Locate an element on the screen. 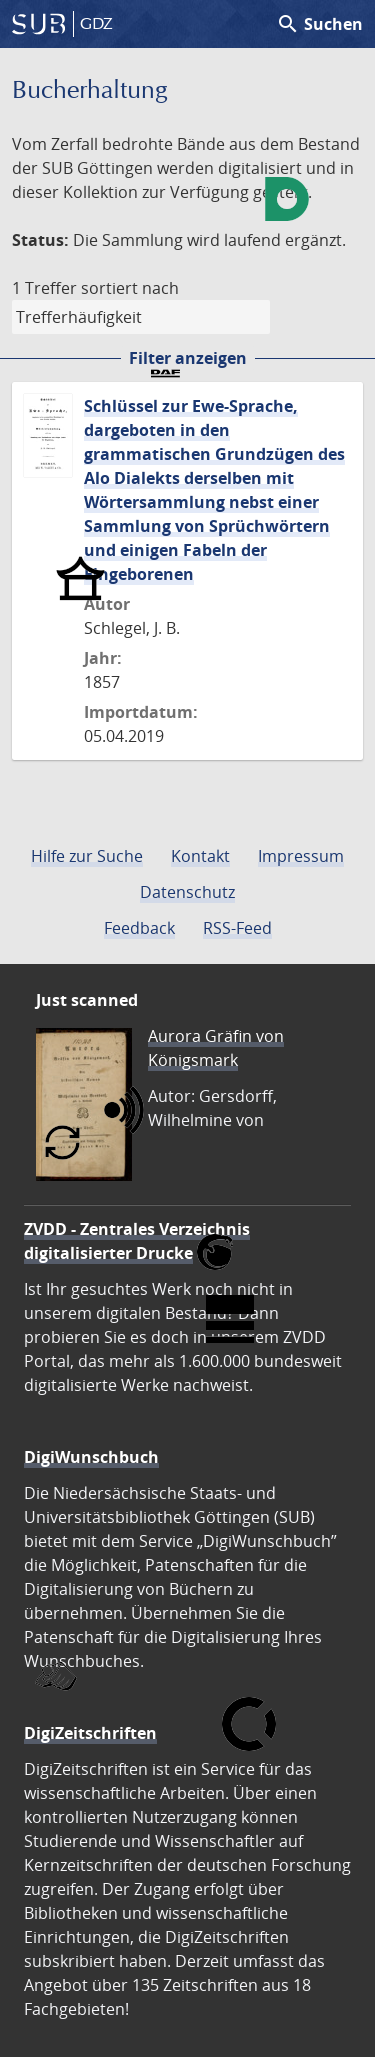  lefthook git hooks manager logo is located at coordinates (56, 1676).